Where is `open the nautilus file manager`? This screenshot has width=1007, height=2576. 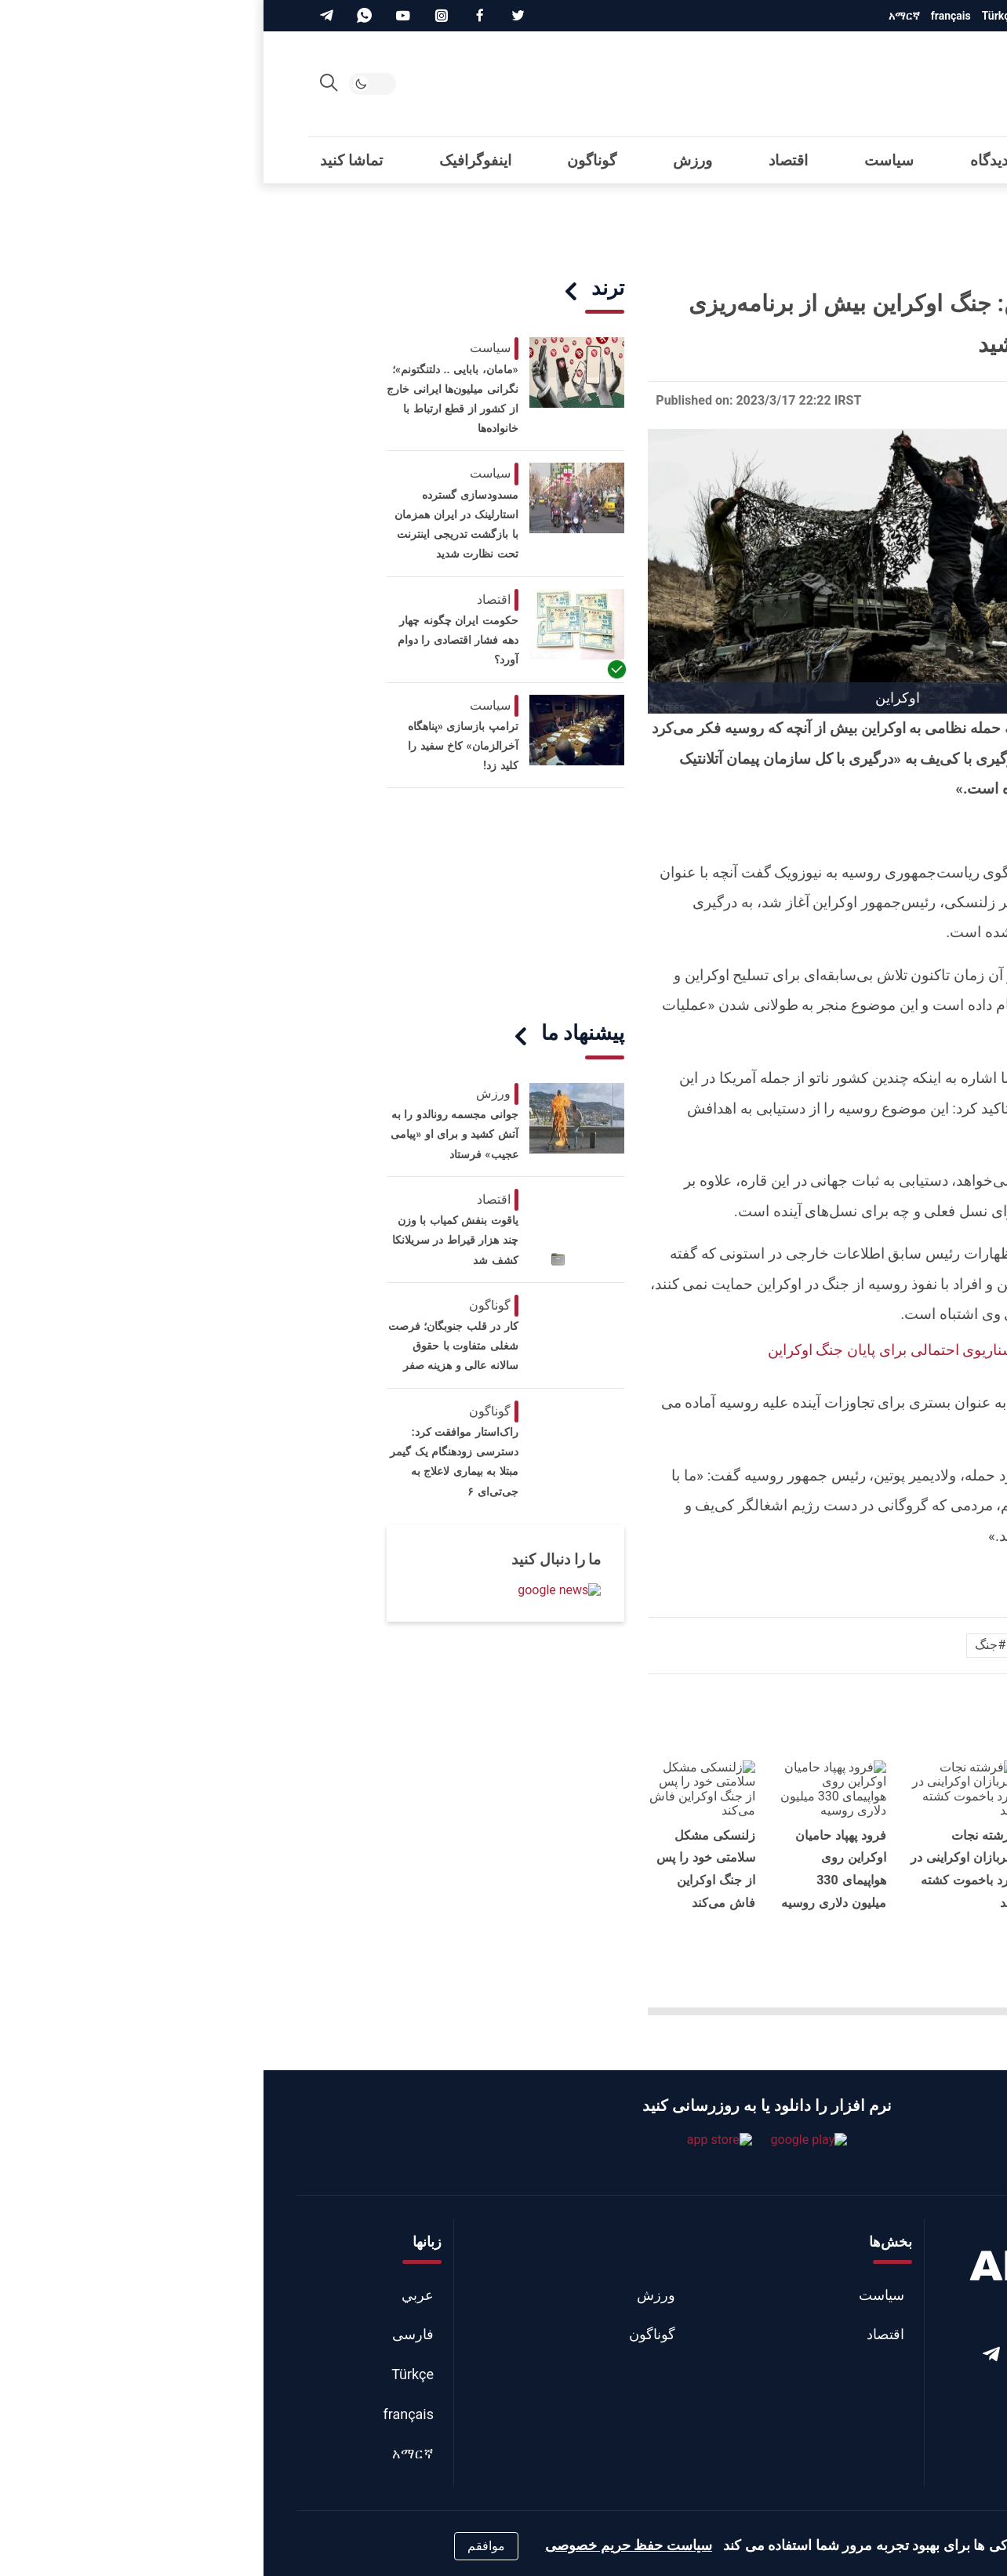 open the nautilus file manager is located at coordinates (558, 1259).